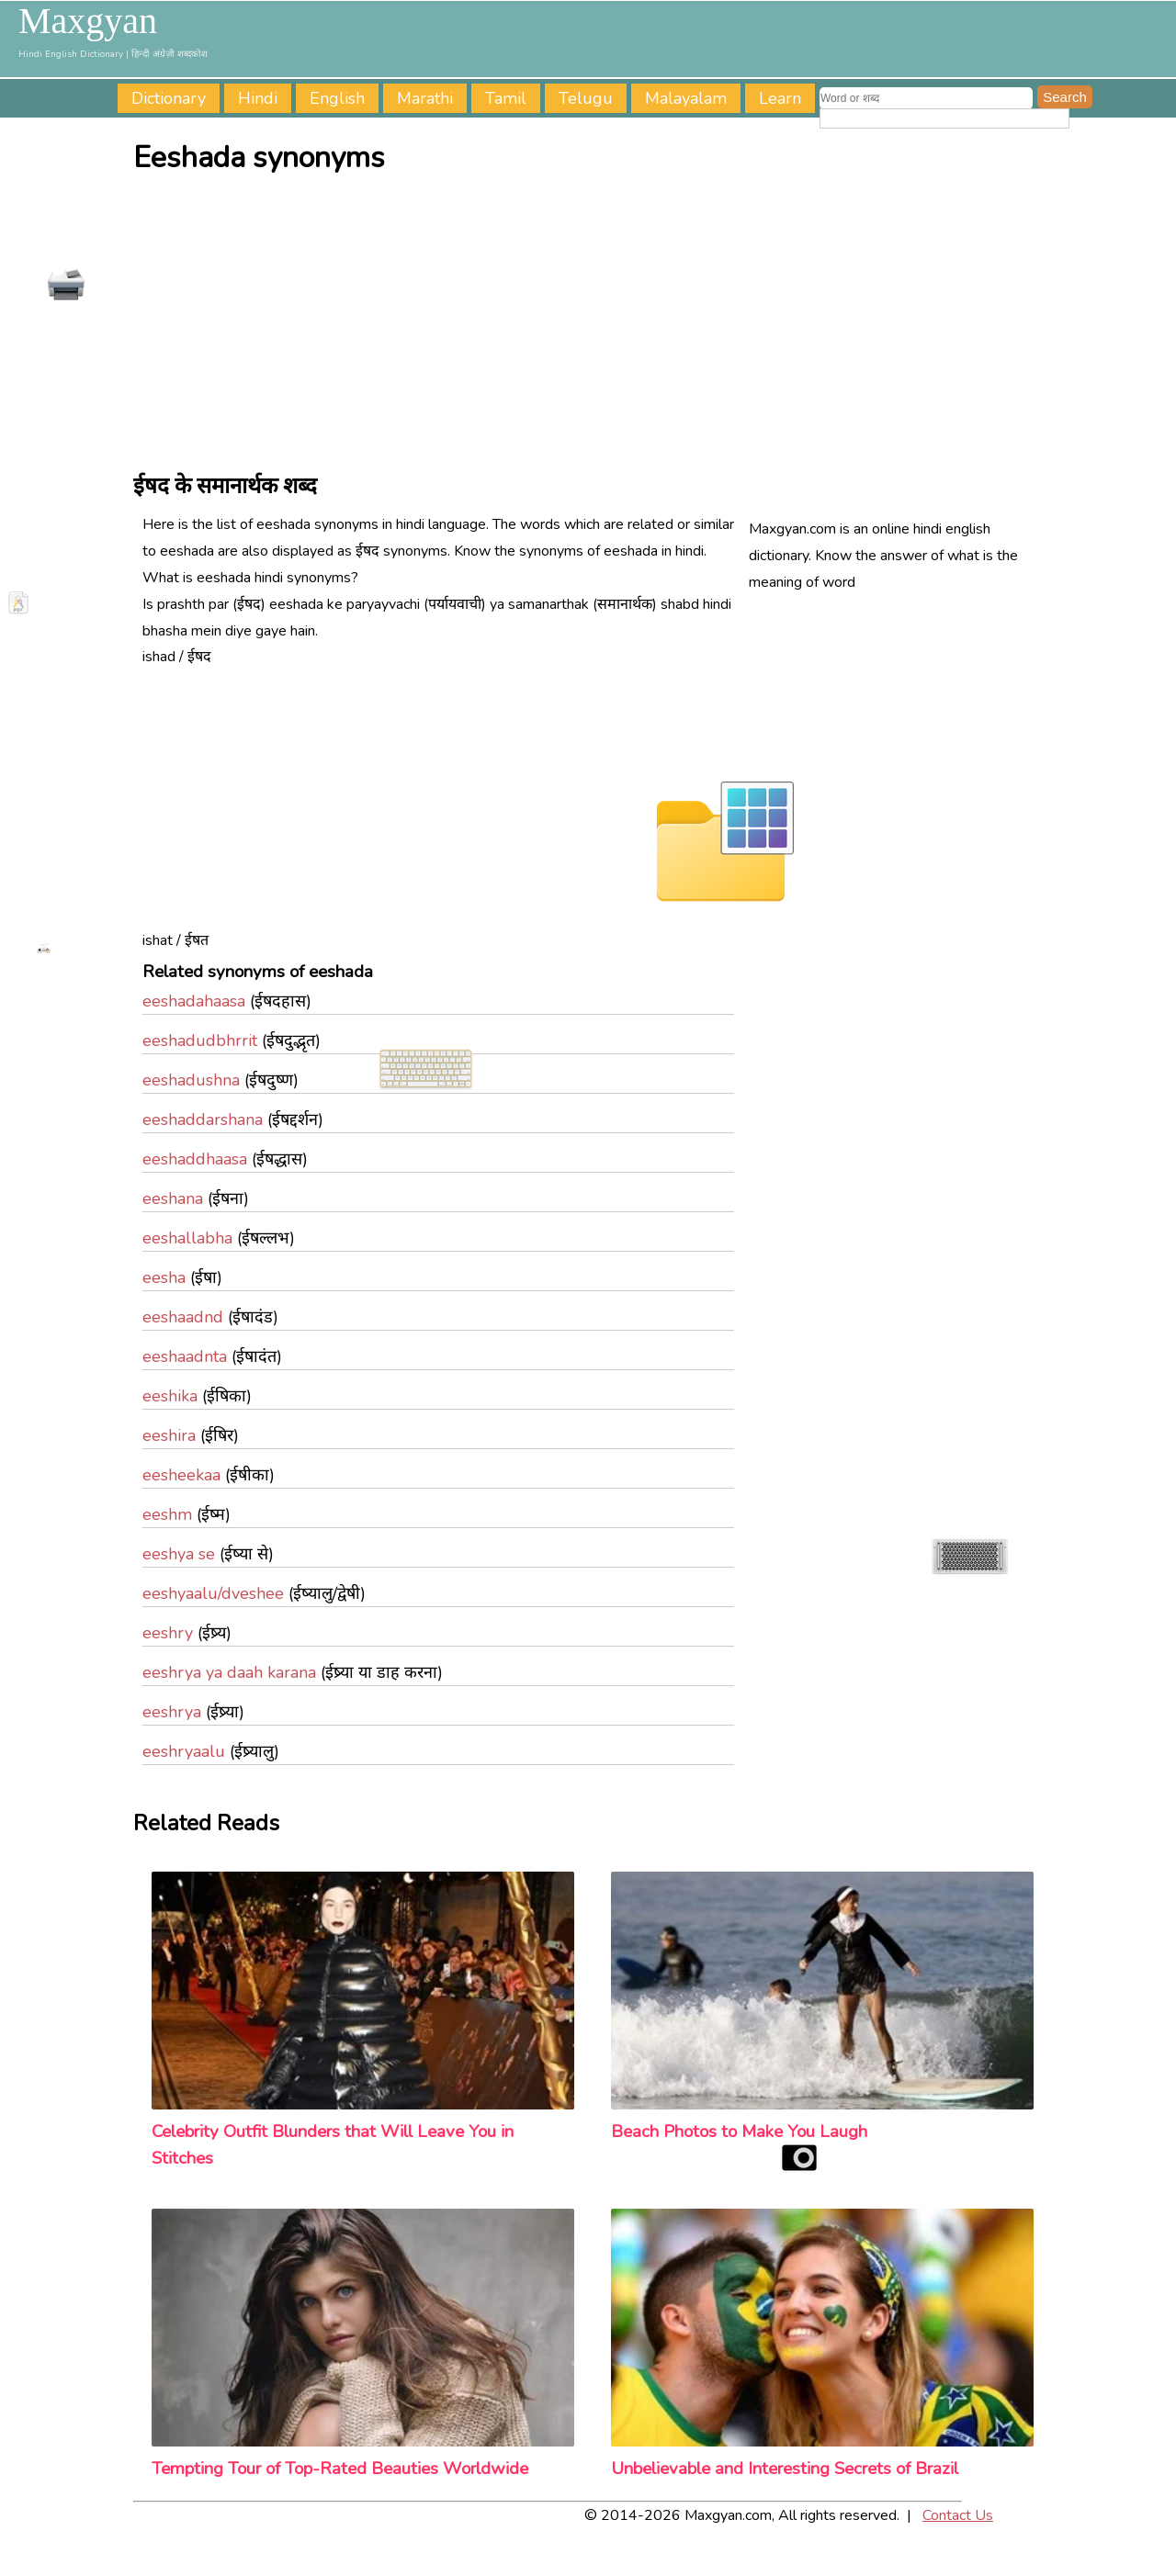  I want to click on indicates a mac pro rackmount server in system preferences, so click(969, 1556).